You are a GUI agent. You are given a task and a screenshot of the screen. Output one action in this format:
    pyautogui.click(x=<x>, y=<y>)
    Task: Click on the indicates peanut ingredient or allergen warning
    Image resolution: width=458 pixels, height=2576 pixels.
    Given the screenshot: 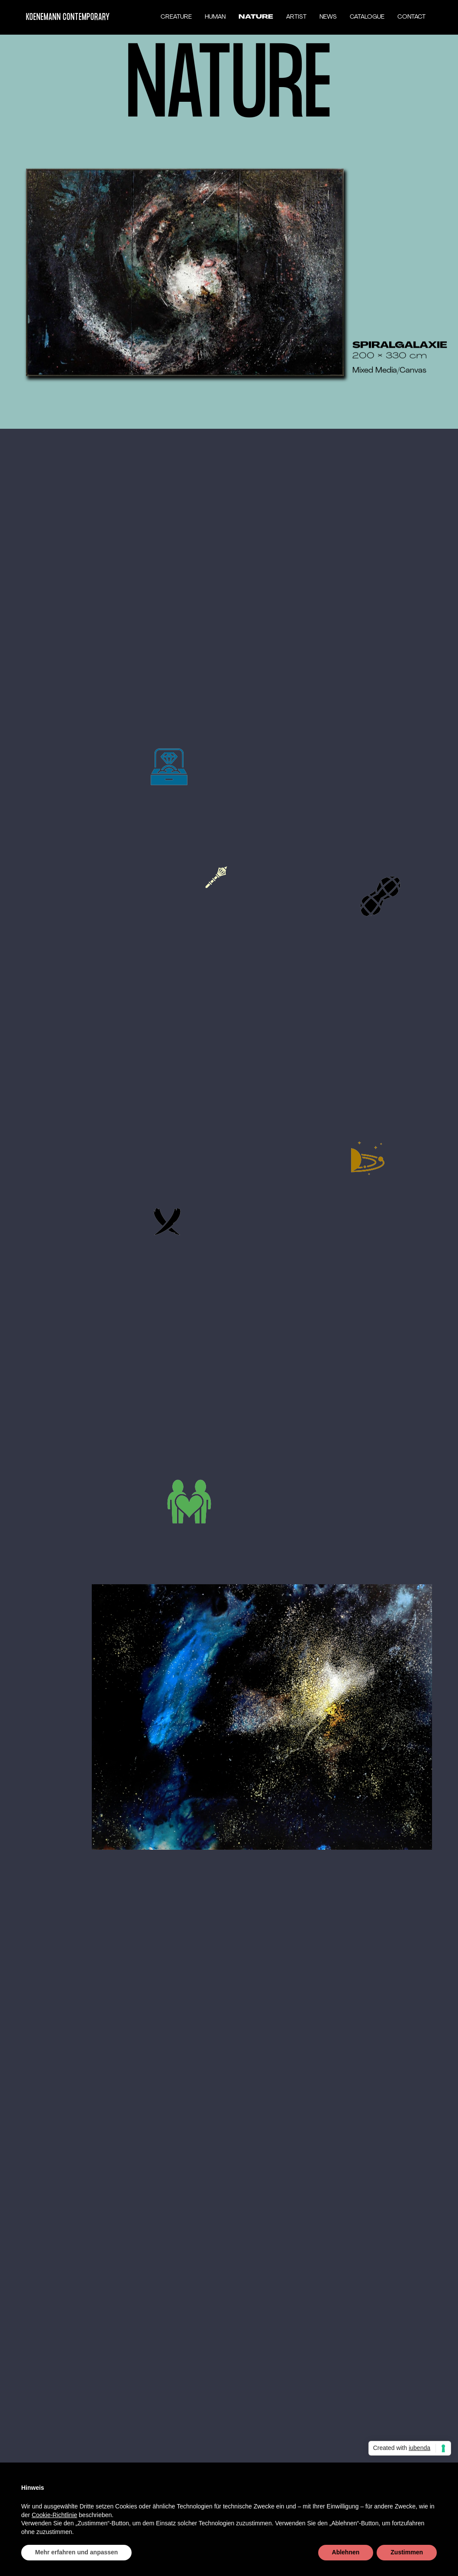 What is the action you would take?
    pyautogui.click(x=380, y=896)
    